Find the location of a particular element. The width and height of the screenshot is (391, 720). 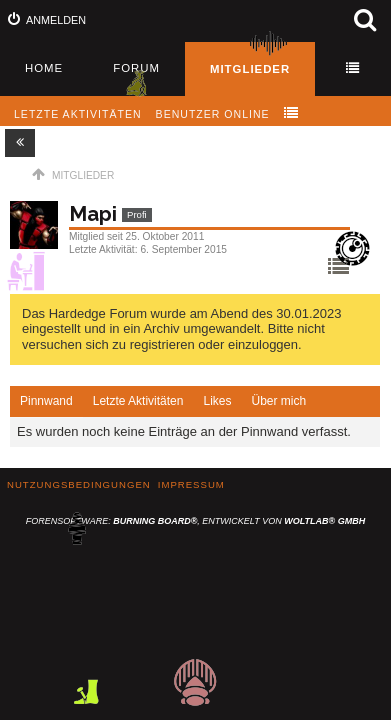

indicates injured or wounded status is located at coordinates (77, 528).